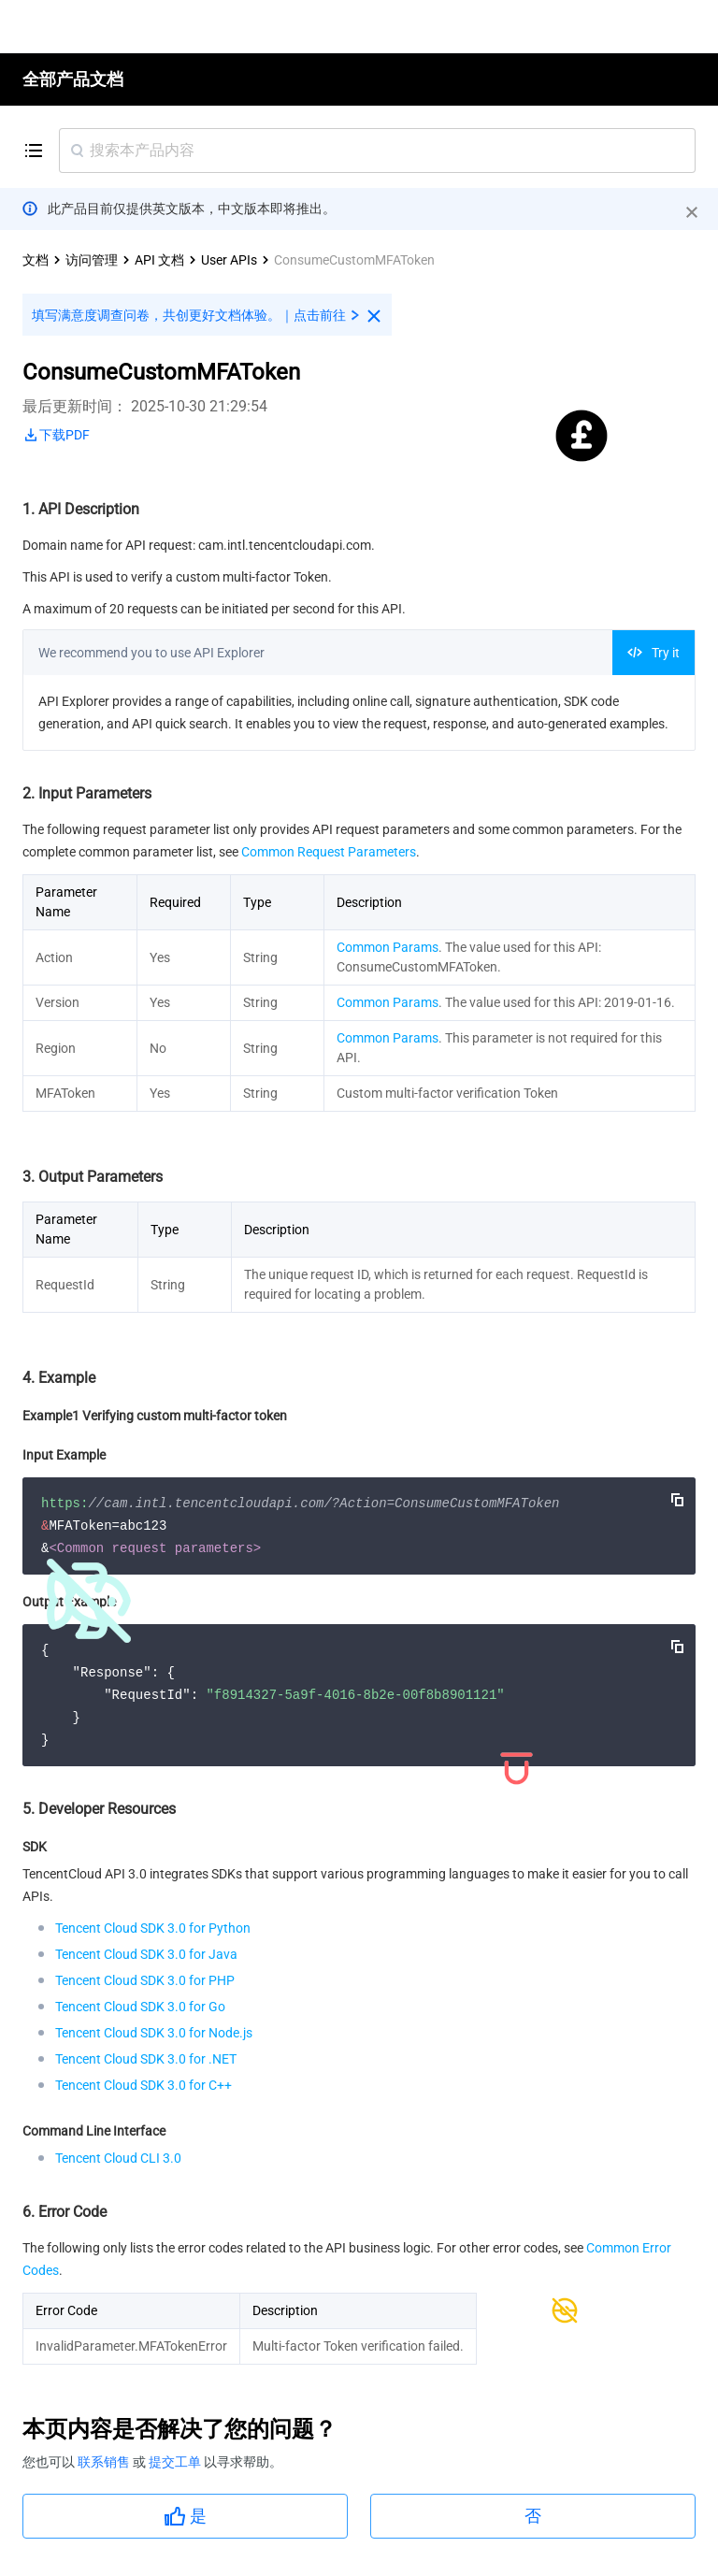 Image resolution: width=718 pixels, height=2576 pixels. I want to click on indicates no fishing allowed, so click(89, 1601).